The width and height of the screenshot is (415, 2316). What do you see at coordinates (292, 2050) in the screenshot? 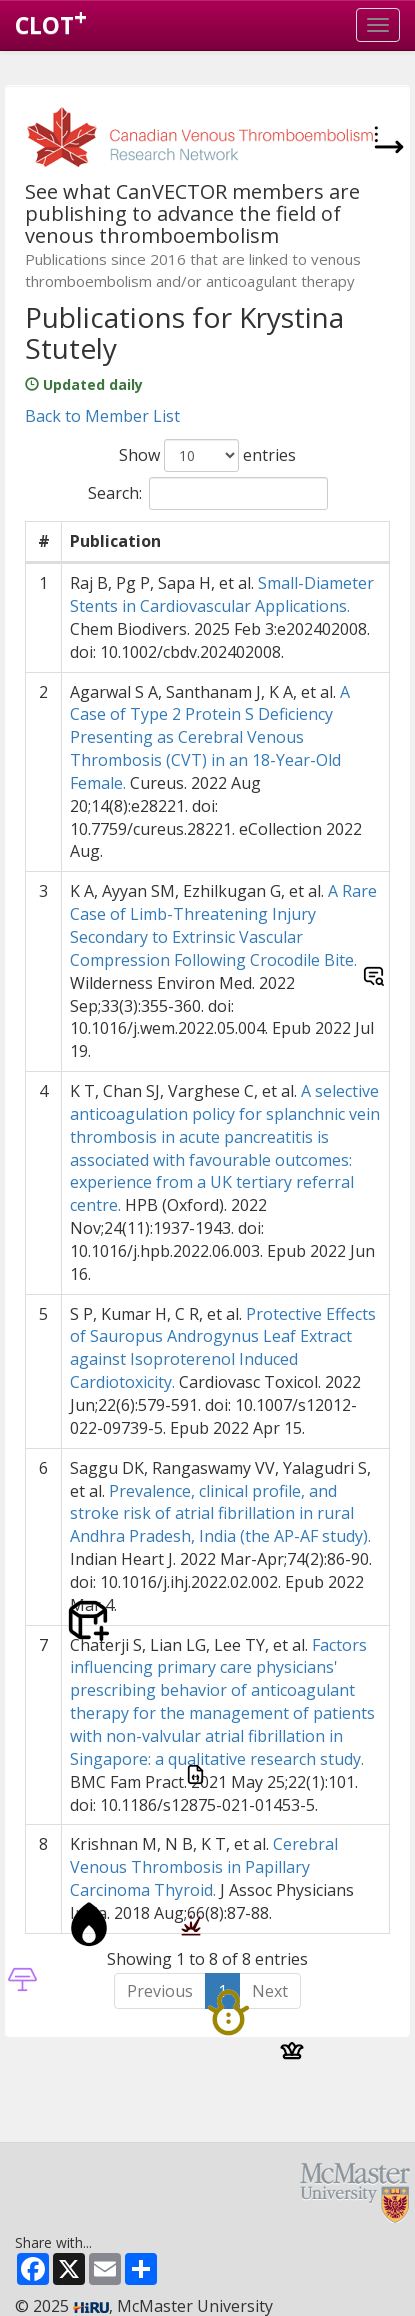
I see `select joker or wild card in a card game` at bounding box center [292, 2050].